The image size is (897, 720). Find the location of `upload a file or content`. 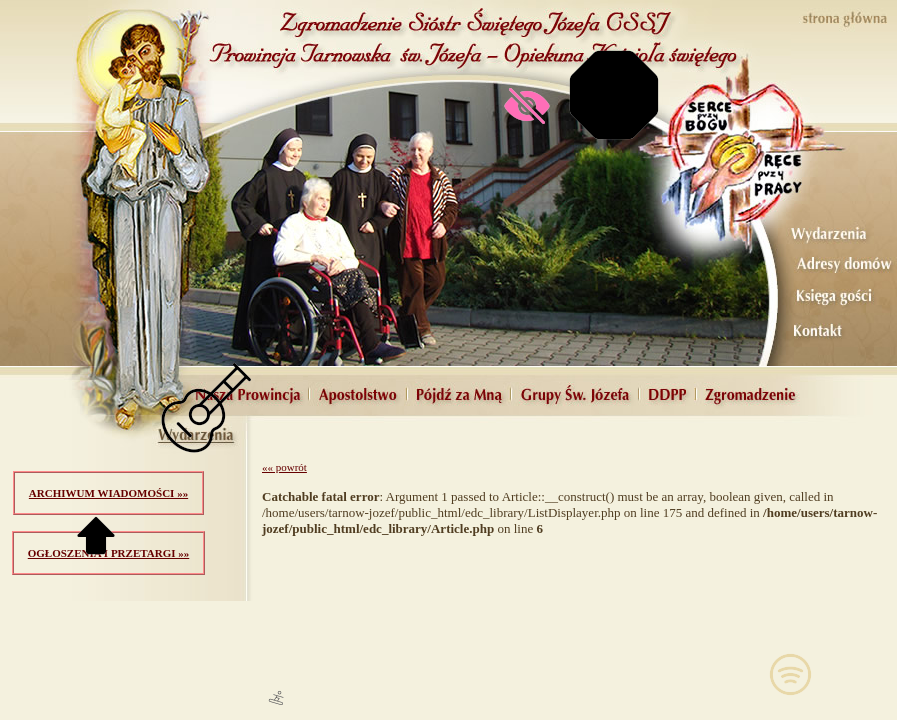

upload a file or content is located at coordinates (96, 537).